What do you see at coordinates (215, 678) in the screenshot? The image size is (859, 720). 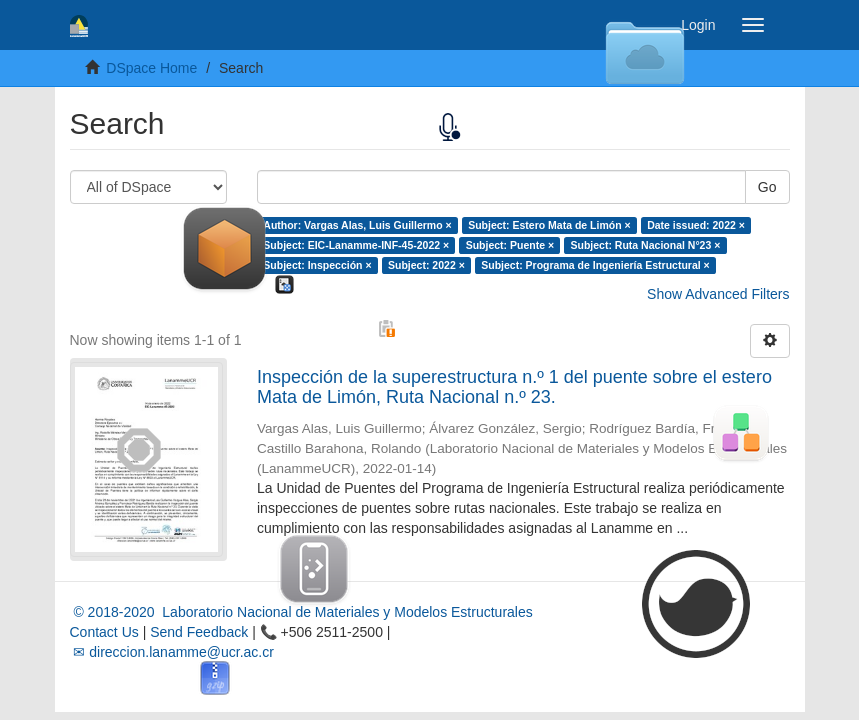 I see `a gzip compressed archive file` at bounding box center [215, 678].